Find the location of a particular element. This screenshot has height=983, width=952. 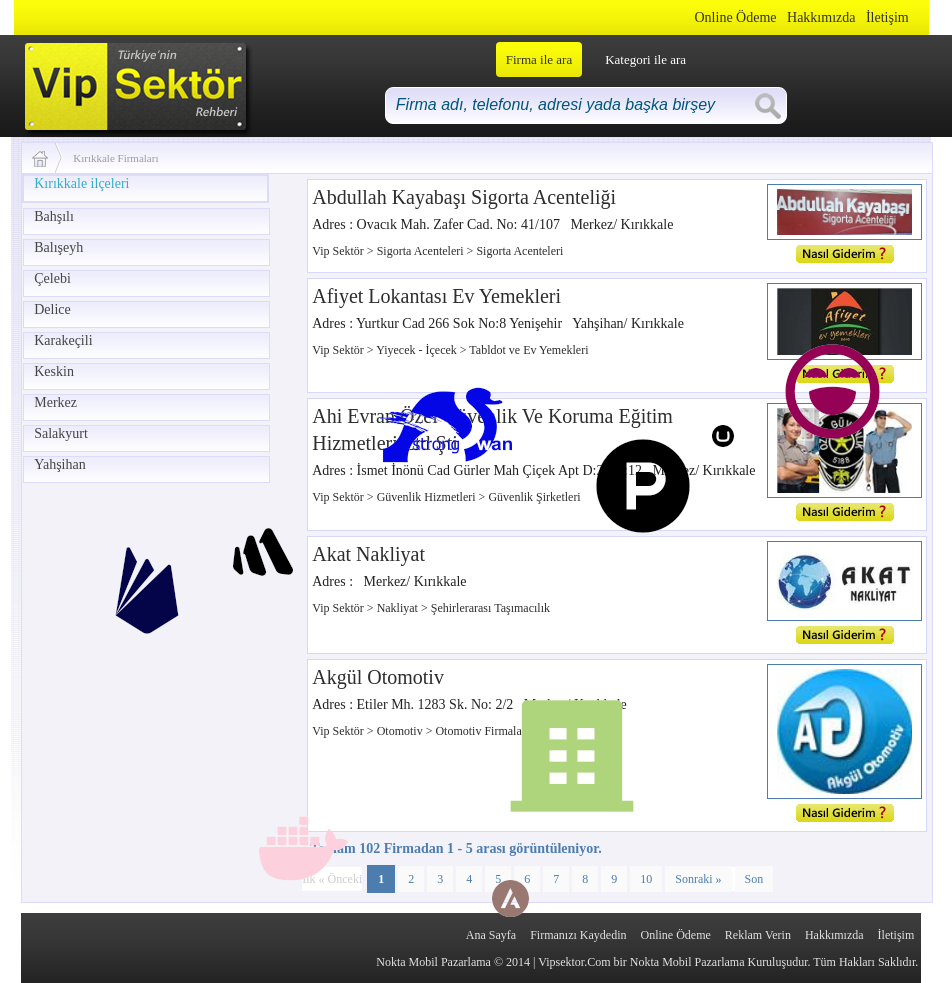

umbraco content management system logo is located at coordinates (723, 436).